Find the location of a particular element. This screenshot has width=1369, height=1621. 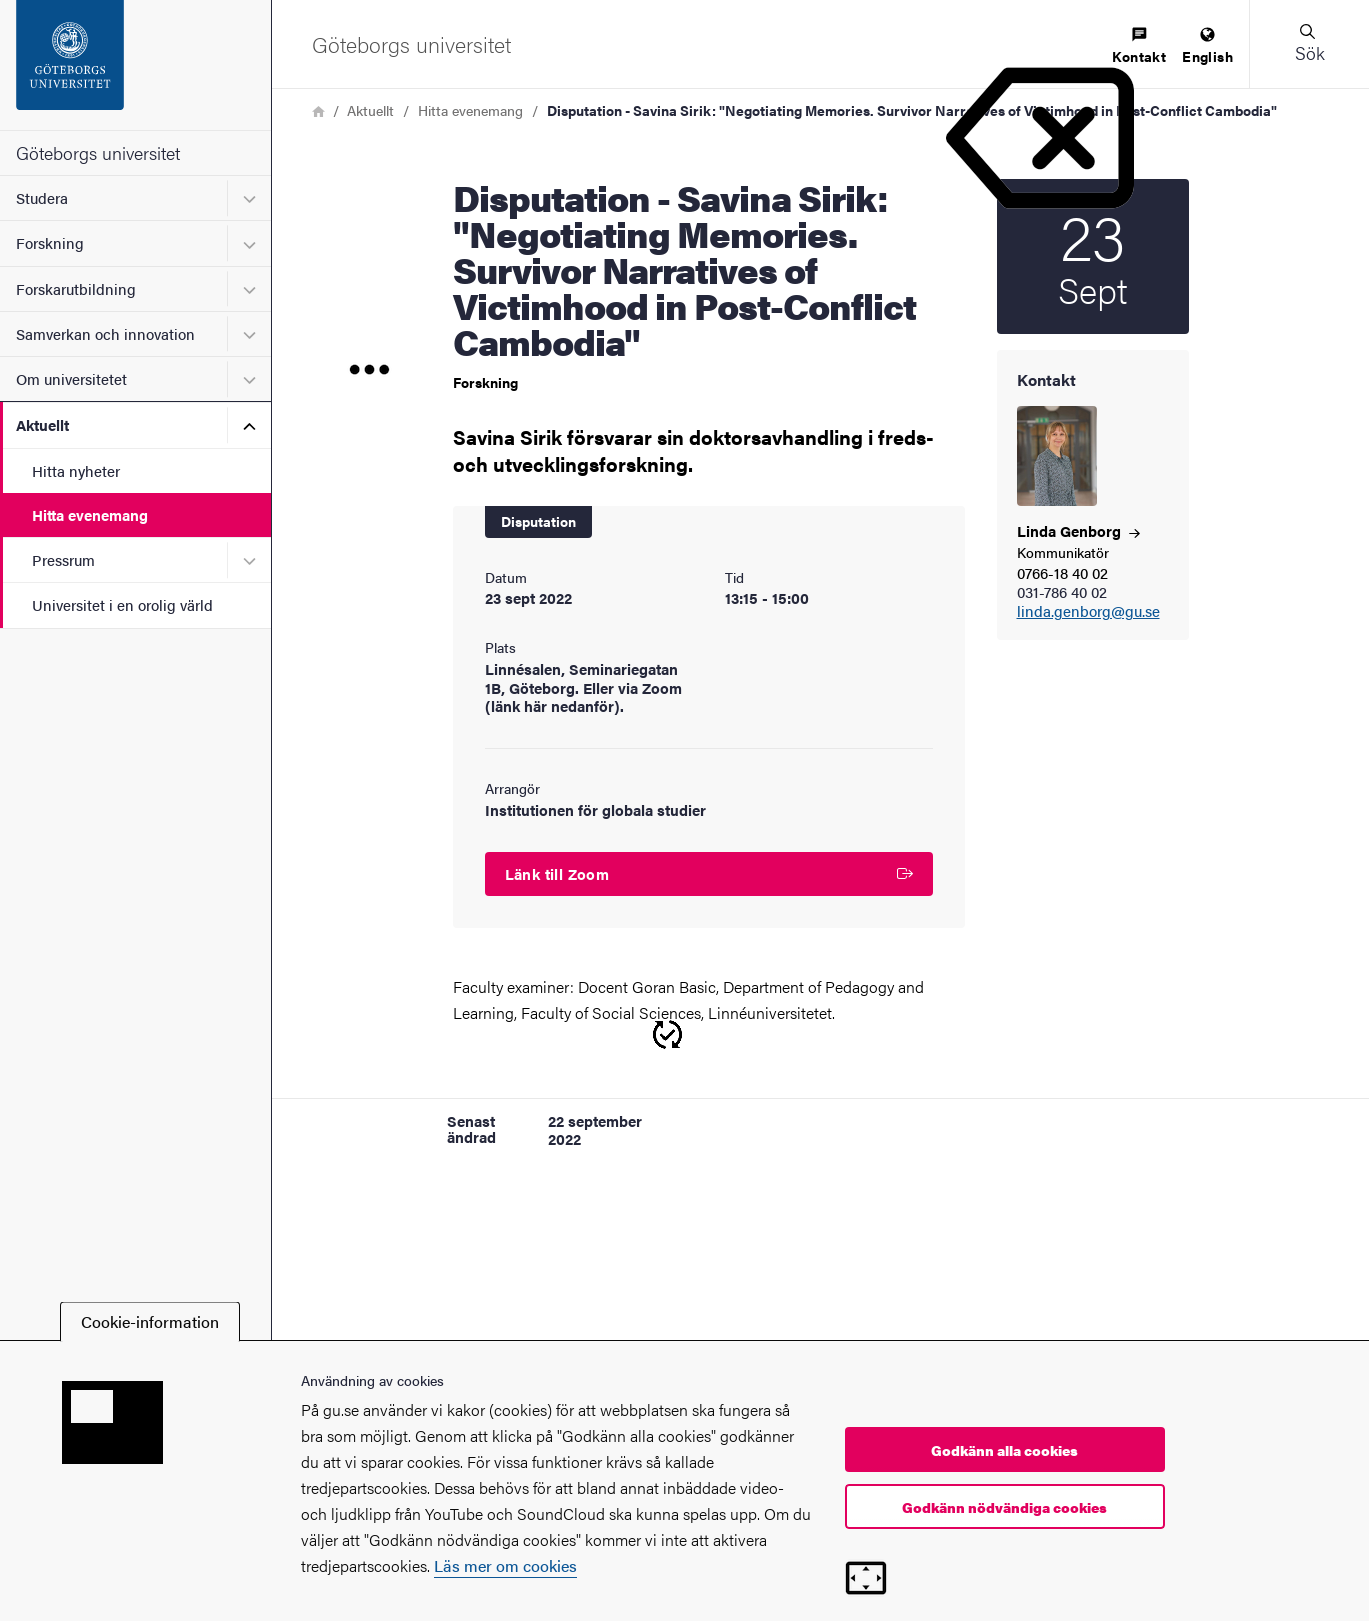

view featured video content is located at coordinates (112, 1422).